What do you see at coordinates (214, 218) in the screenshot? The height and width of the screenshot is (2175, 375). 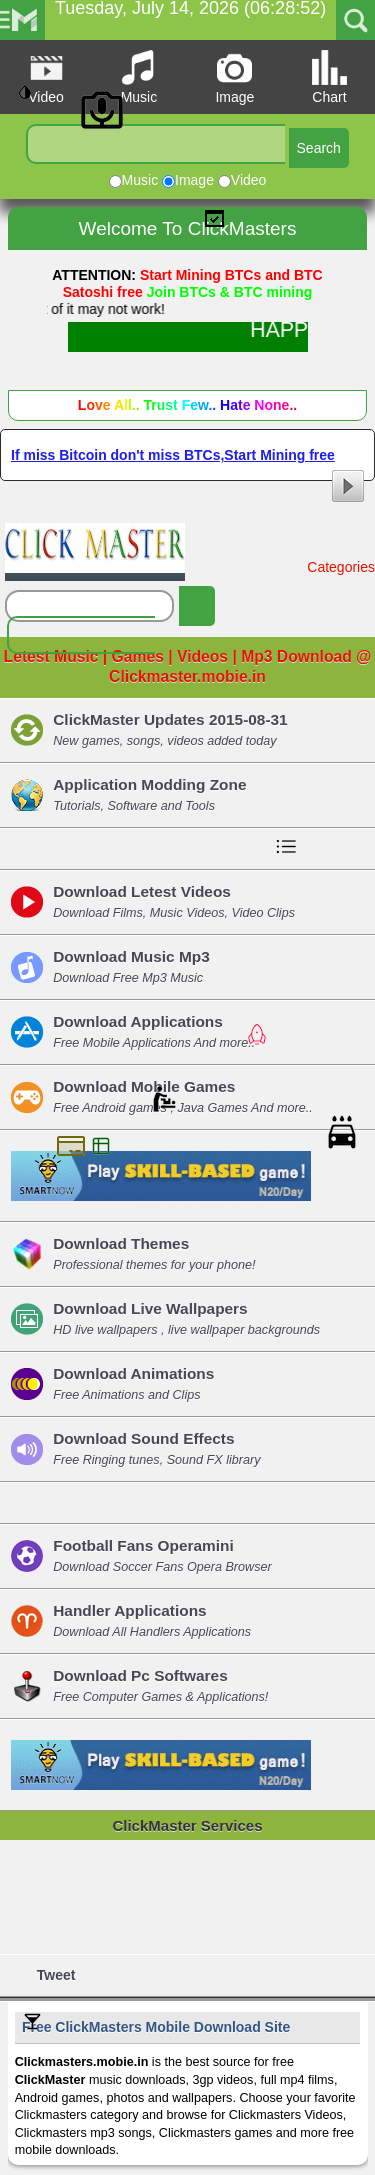 I see `indicates a verified domain or website` at bounding box center [214, 218].